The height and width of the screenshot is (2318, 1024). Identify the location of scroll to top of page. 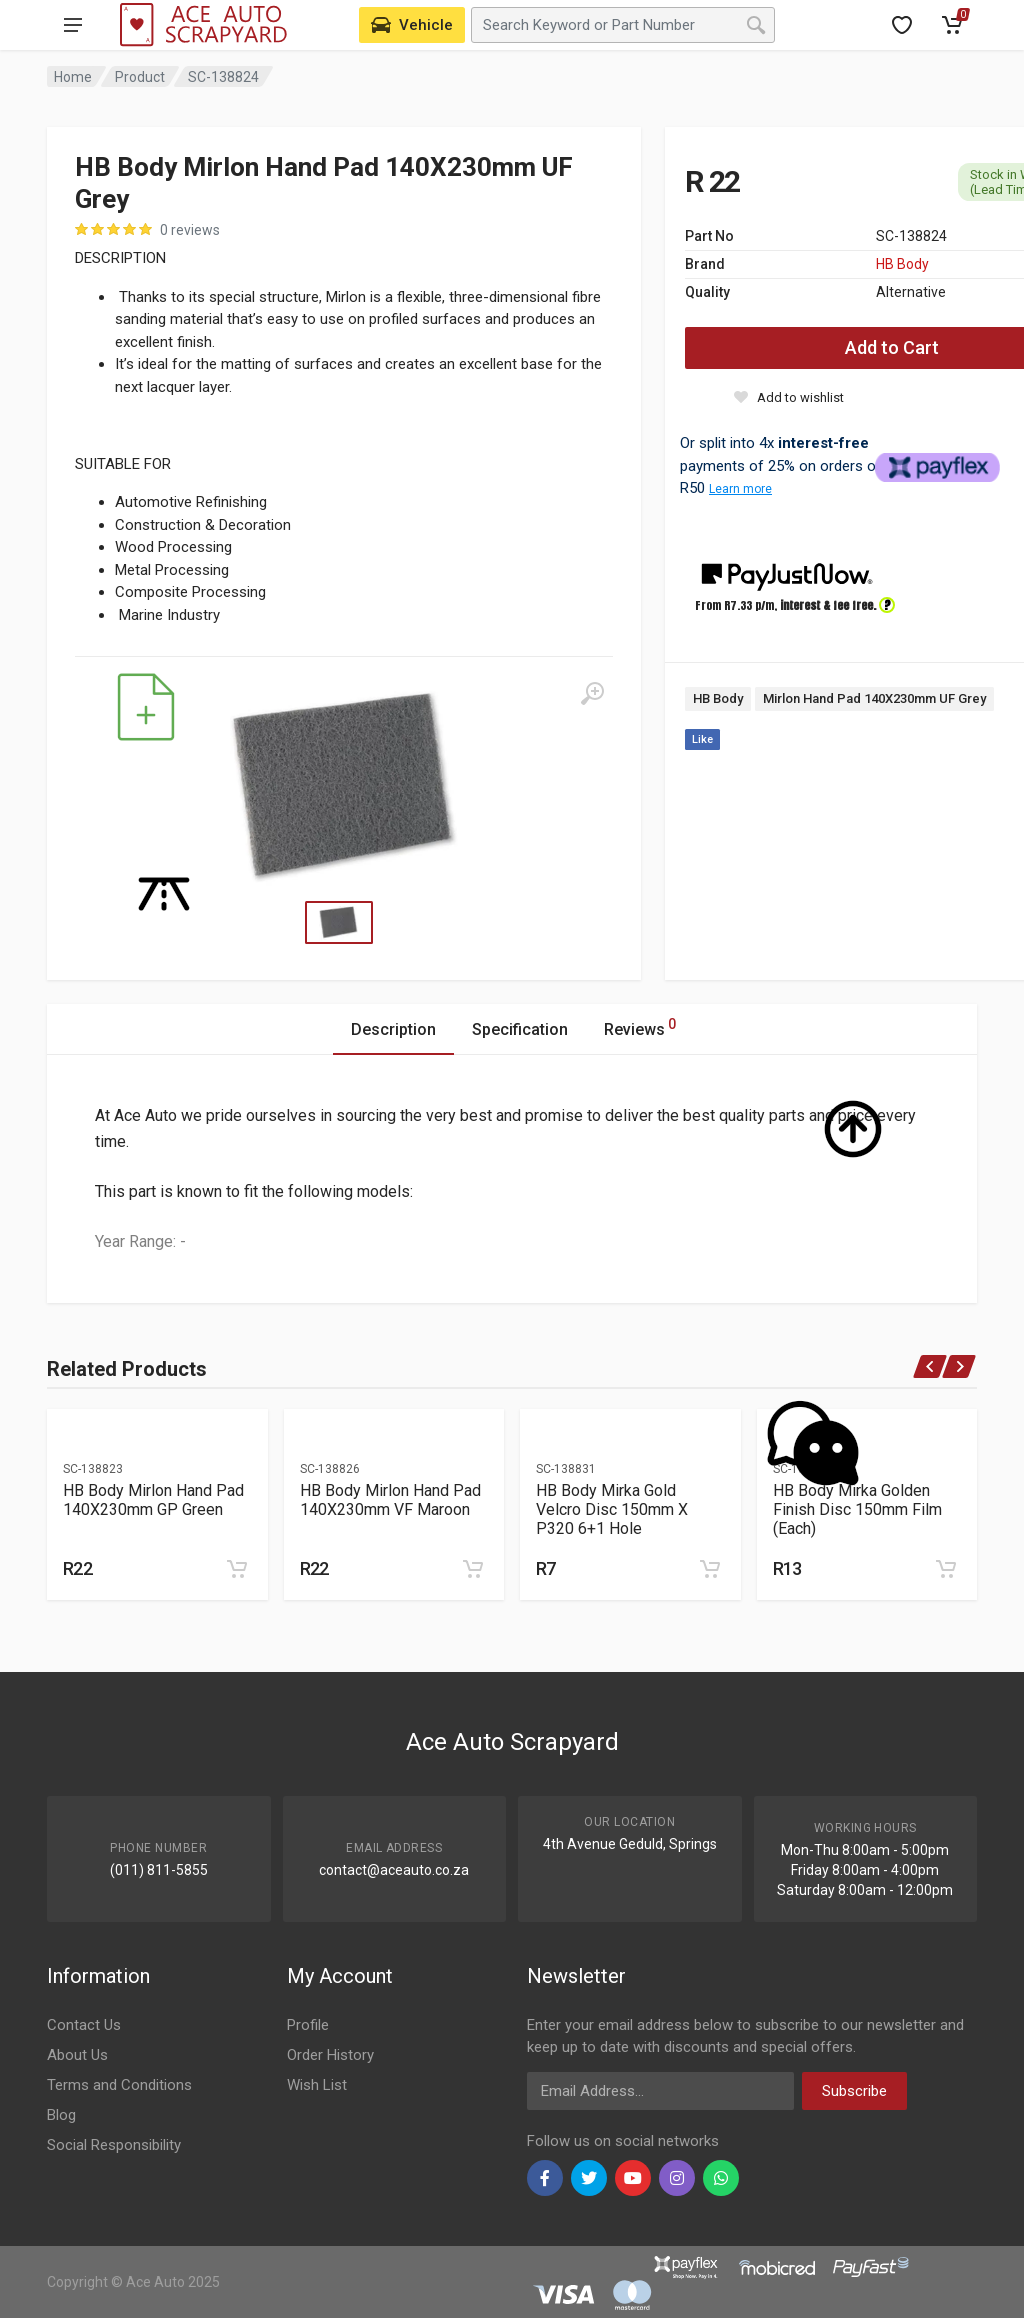
(853, 1129).